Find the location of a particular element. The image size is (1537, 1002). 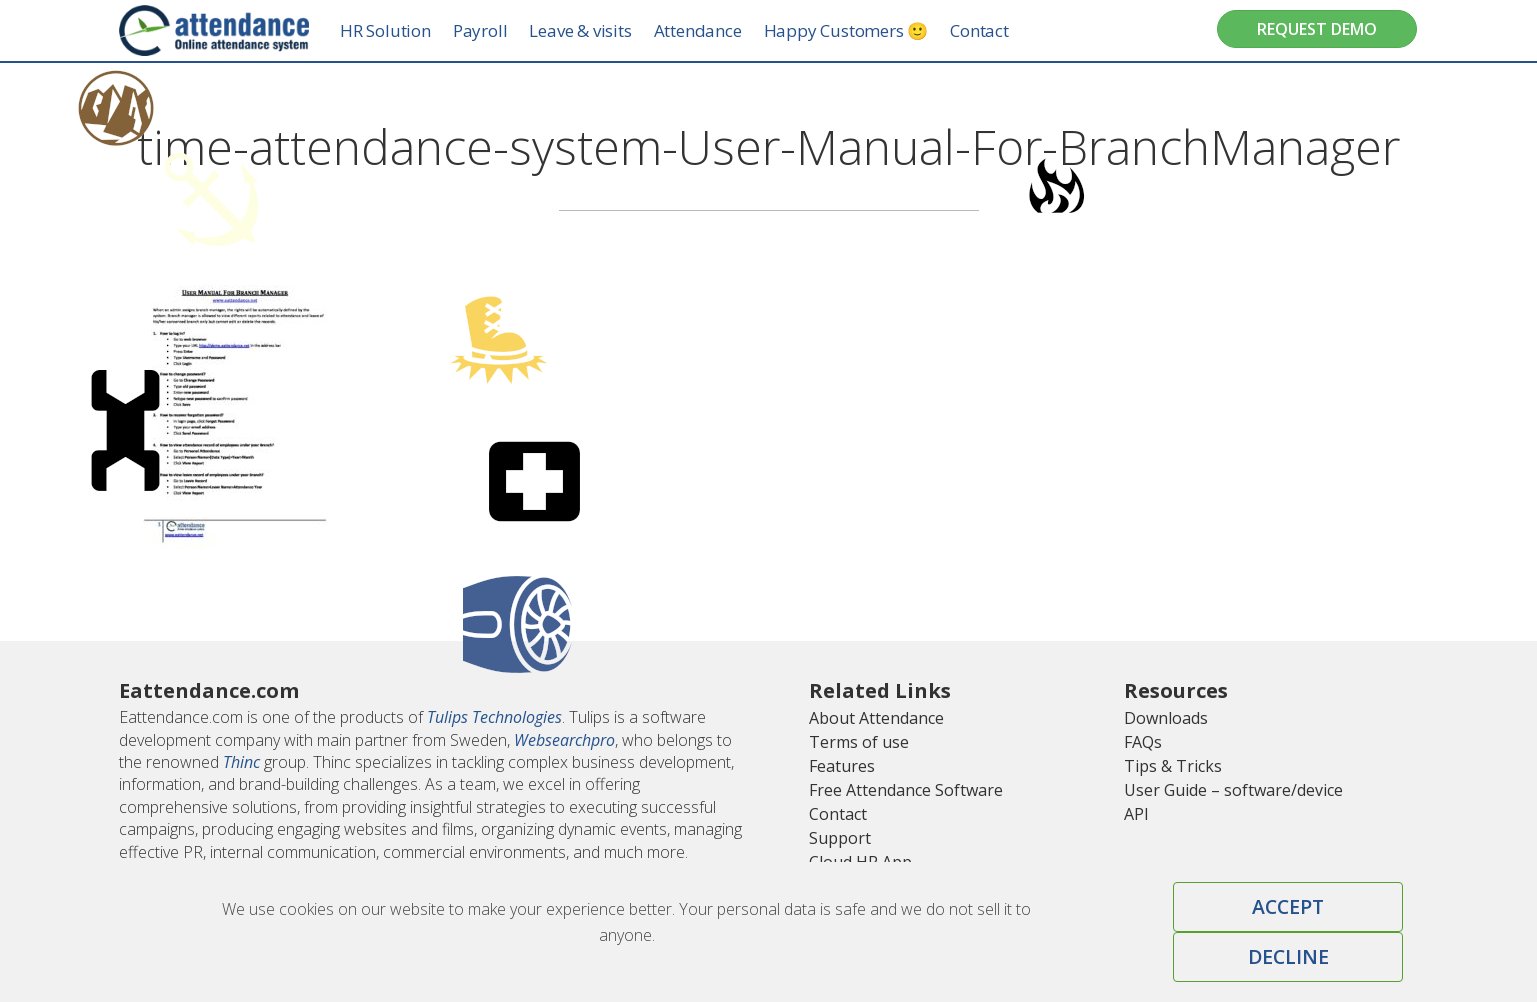

indicates a hot or trending item is located at coordinates (1056, 185).